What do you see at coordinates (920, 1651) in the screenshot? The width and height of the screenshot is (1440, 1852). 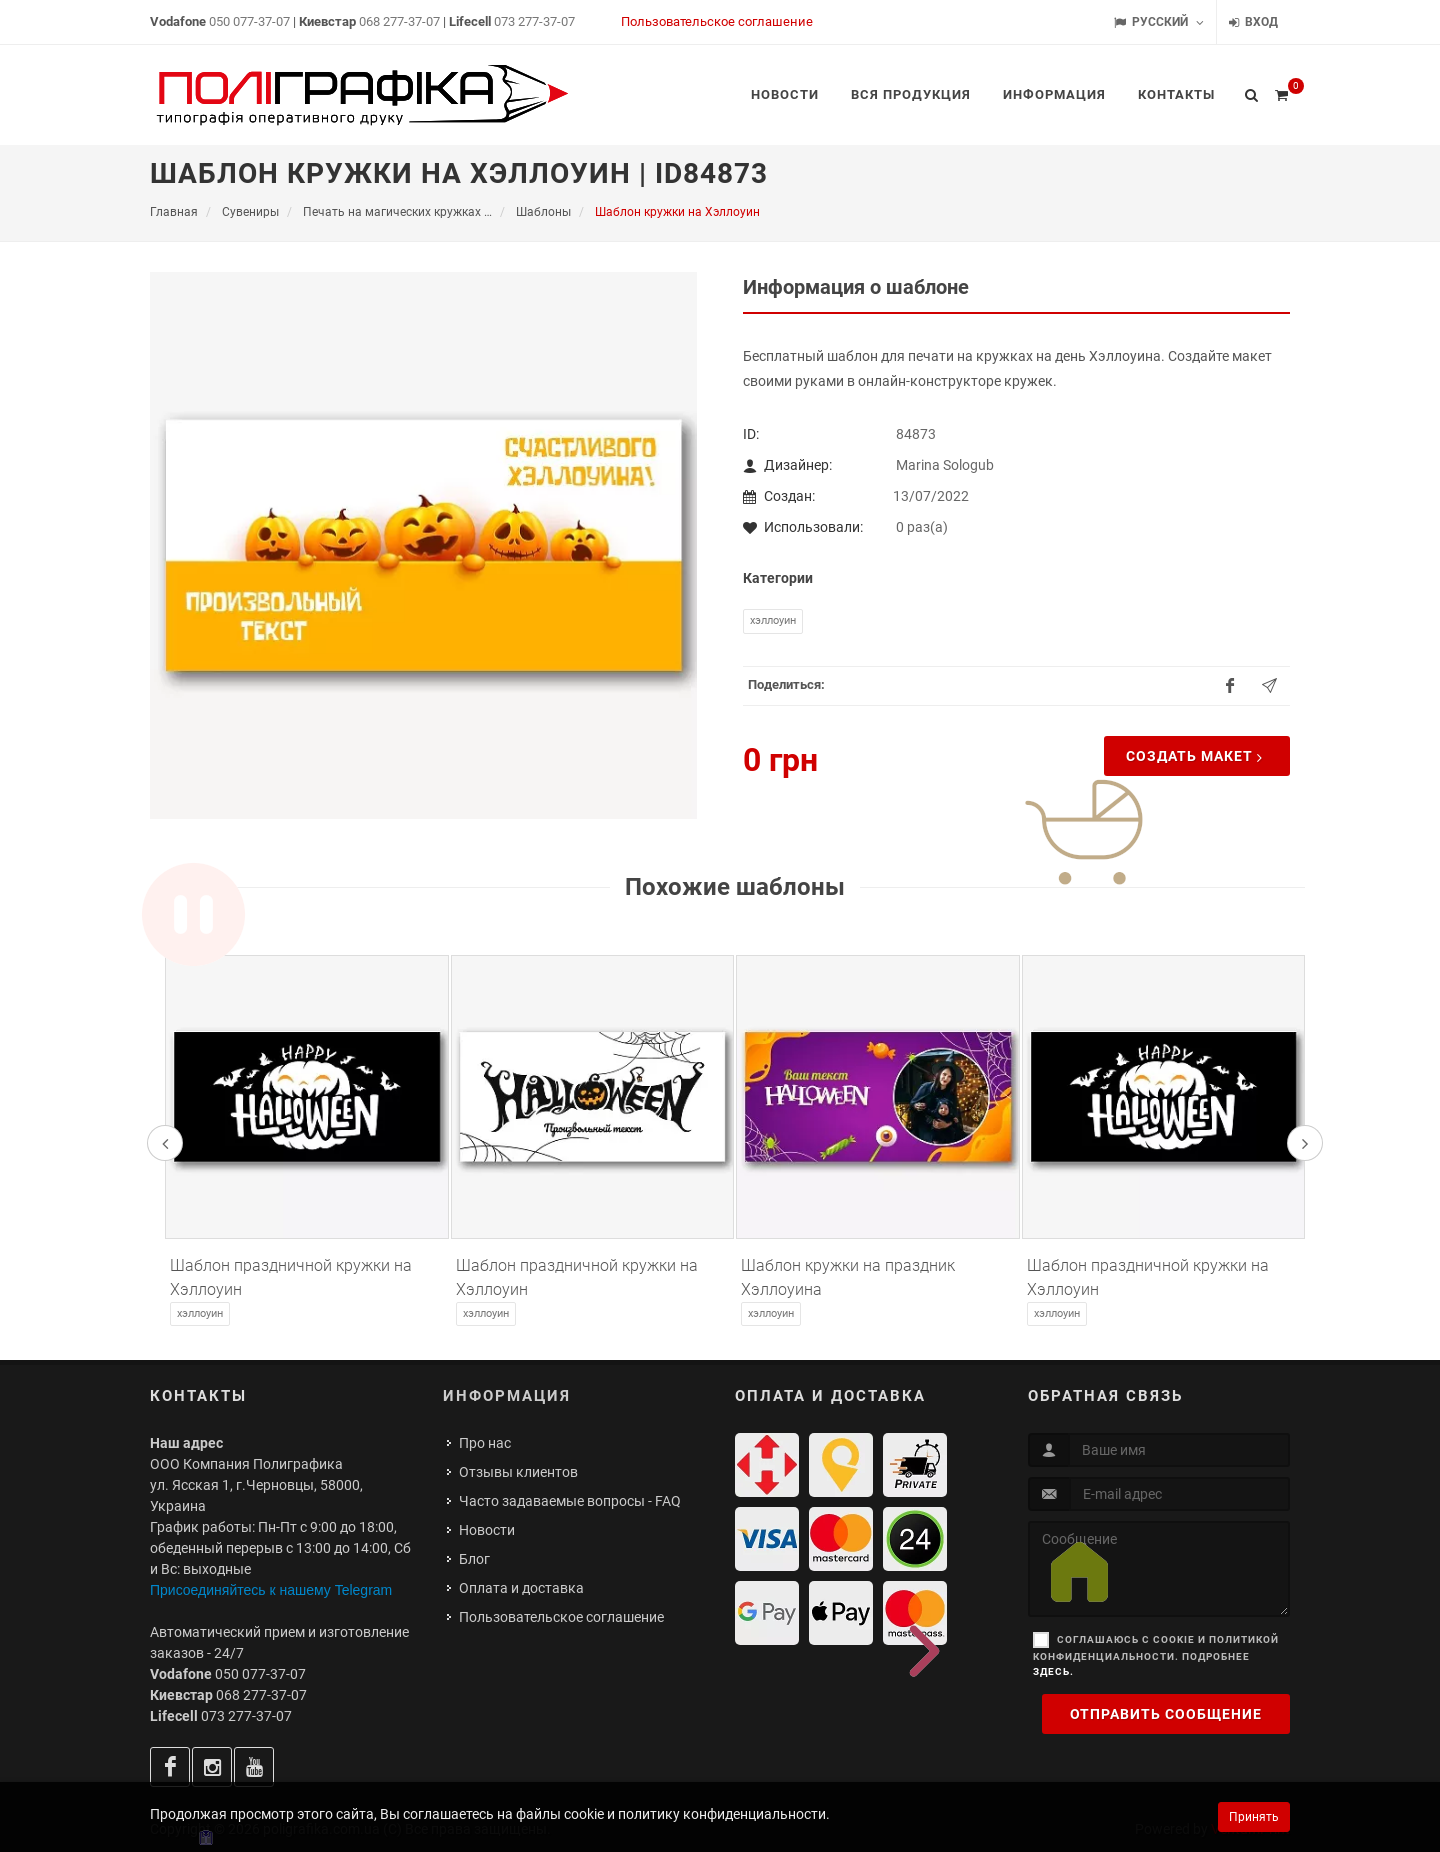 I see `navigate to the next item or page` at bounding box center [920, 1651].